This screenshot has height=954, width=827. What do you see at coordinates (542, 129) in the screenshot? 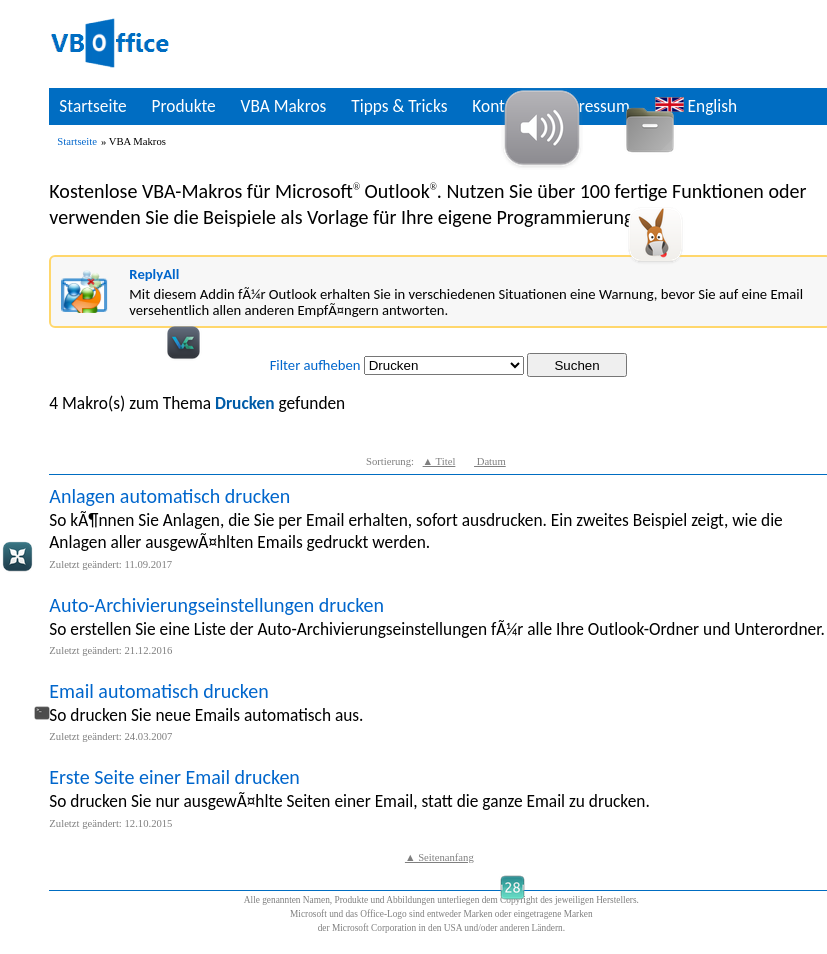
I see `open sound preferences` at bounding box center [542, 129].